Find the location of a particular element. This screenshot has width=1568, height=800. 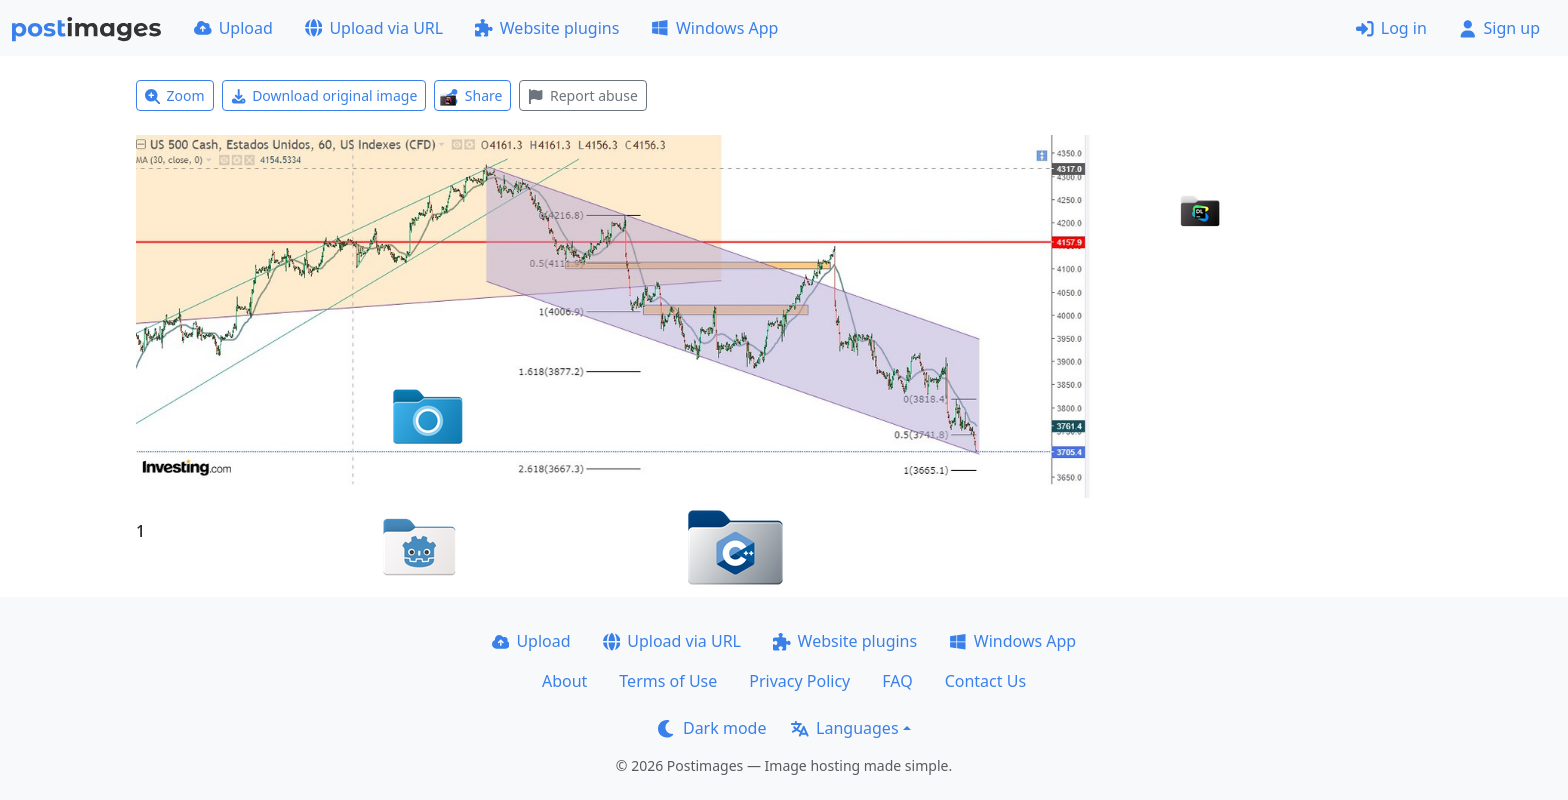

open folder containing C++ project files is located at coordinates (735, 550).